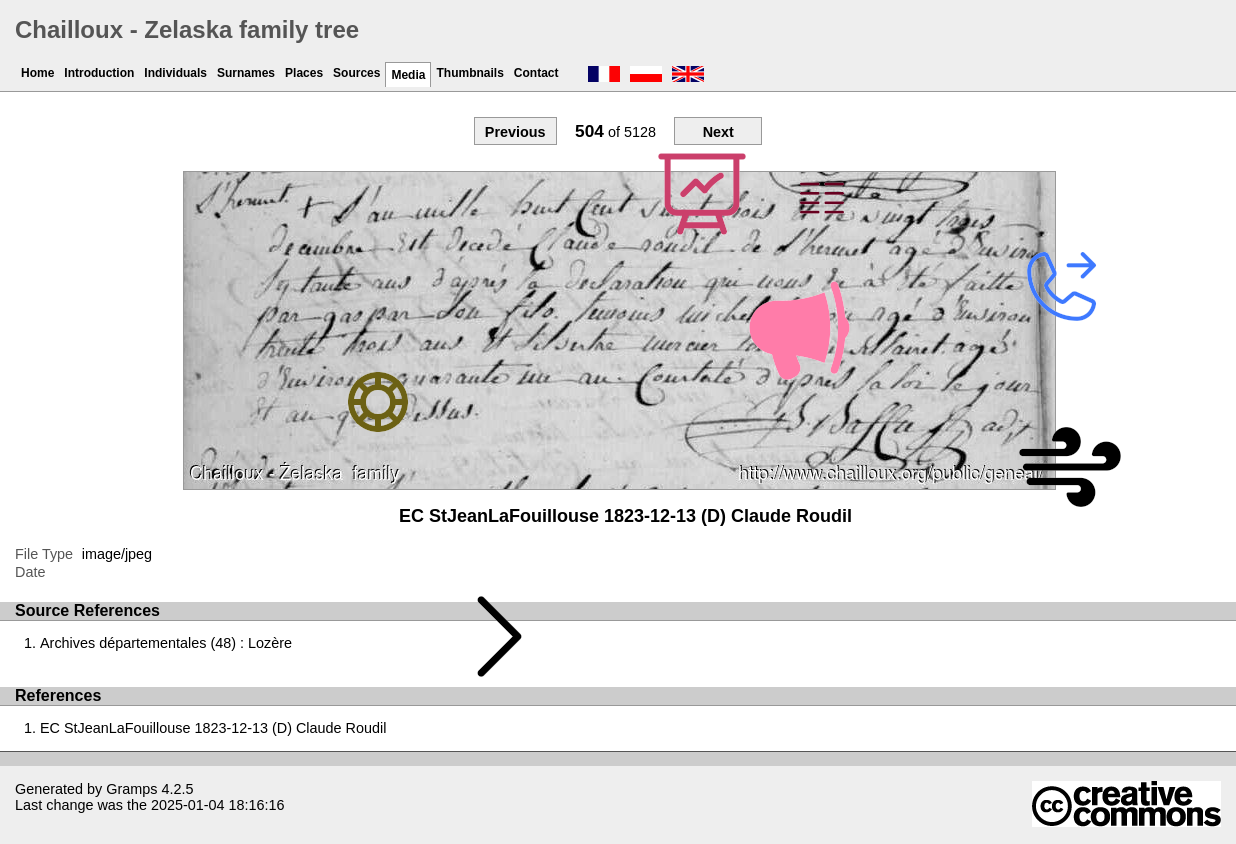 This screenshot has height=844, width=1236. What do you see at coordinates (702, 194) in the screenshot?
I see `view presentation or slideshow` at bounding box center [702, 194].